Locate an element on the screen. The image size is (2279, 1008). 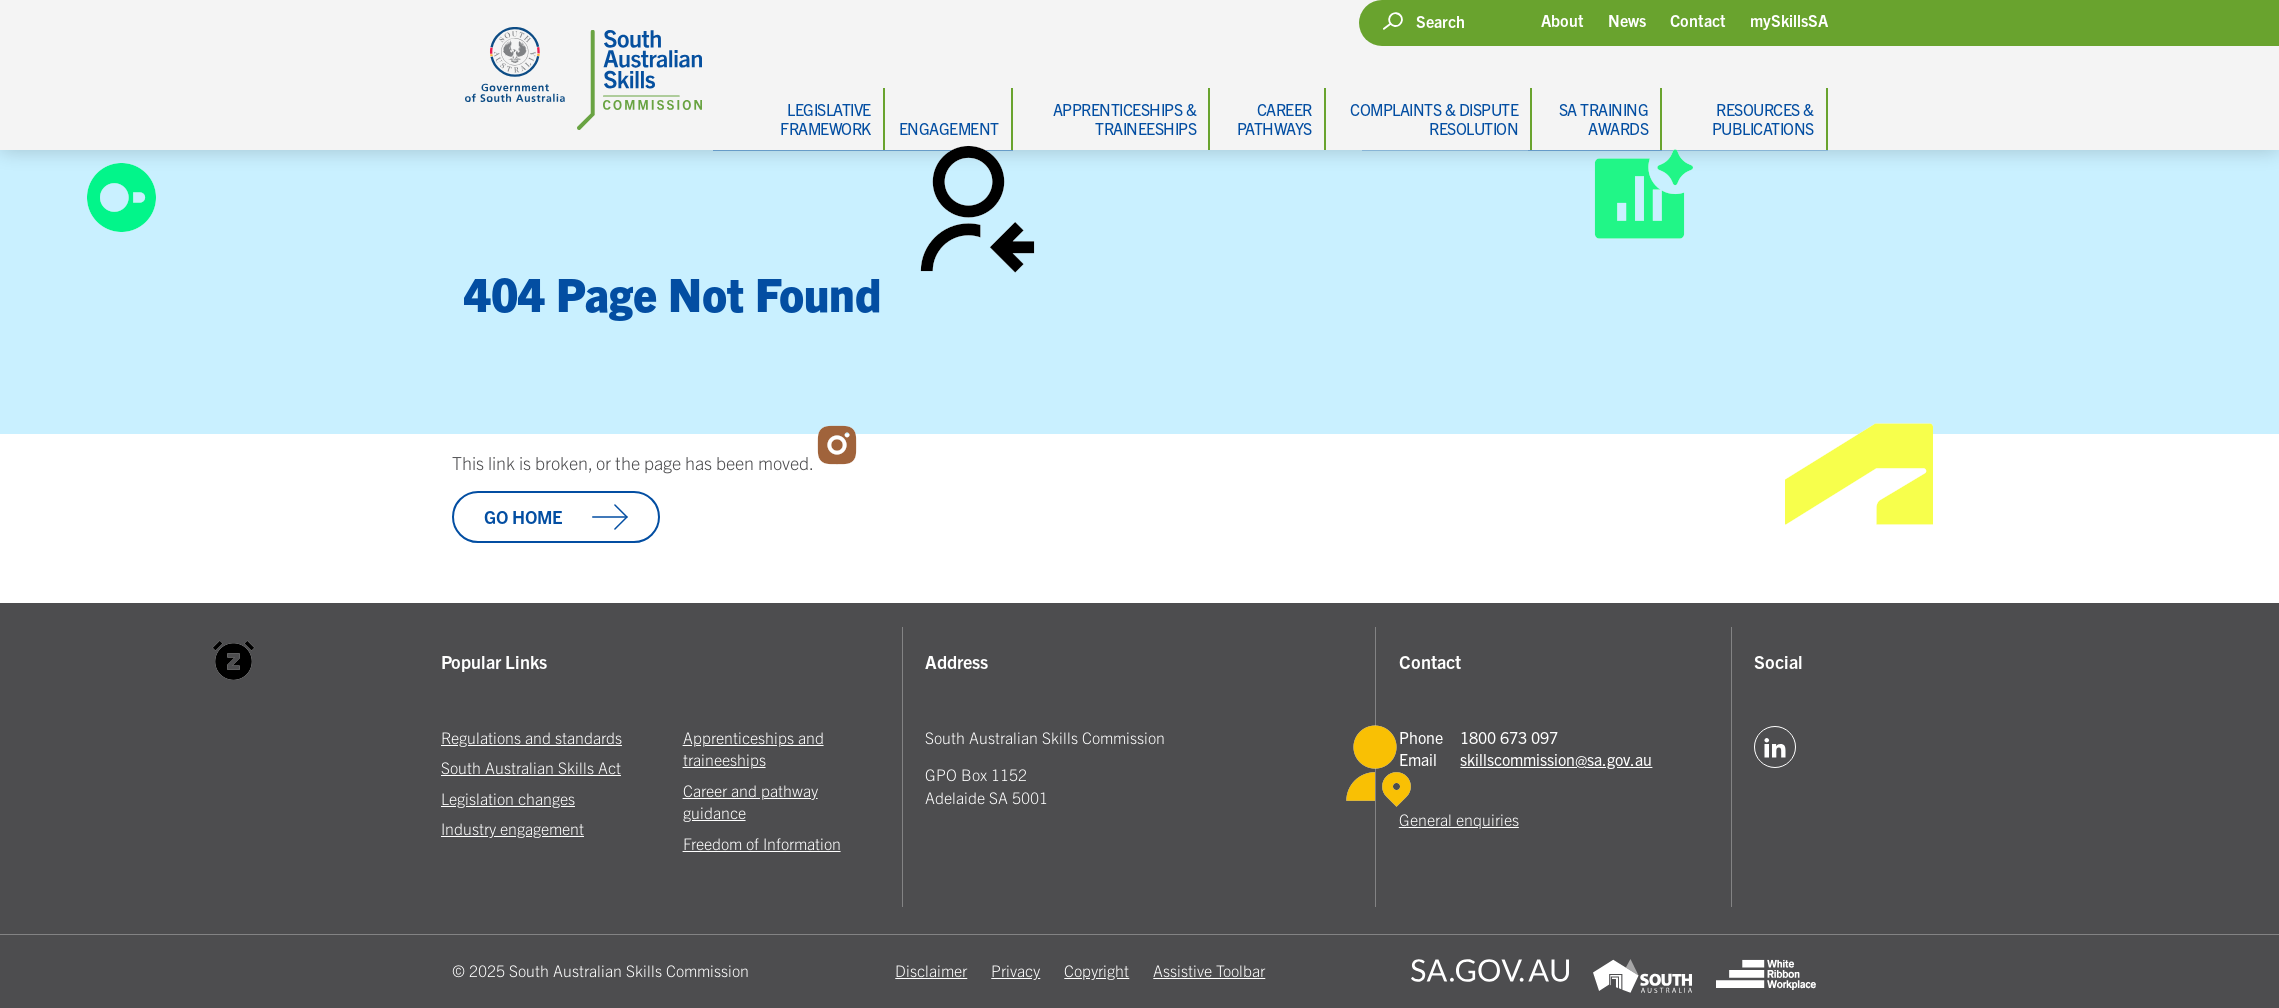
incoming user request or invitation is located at coordinates (968, 211).